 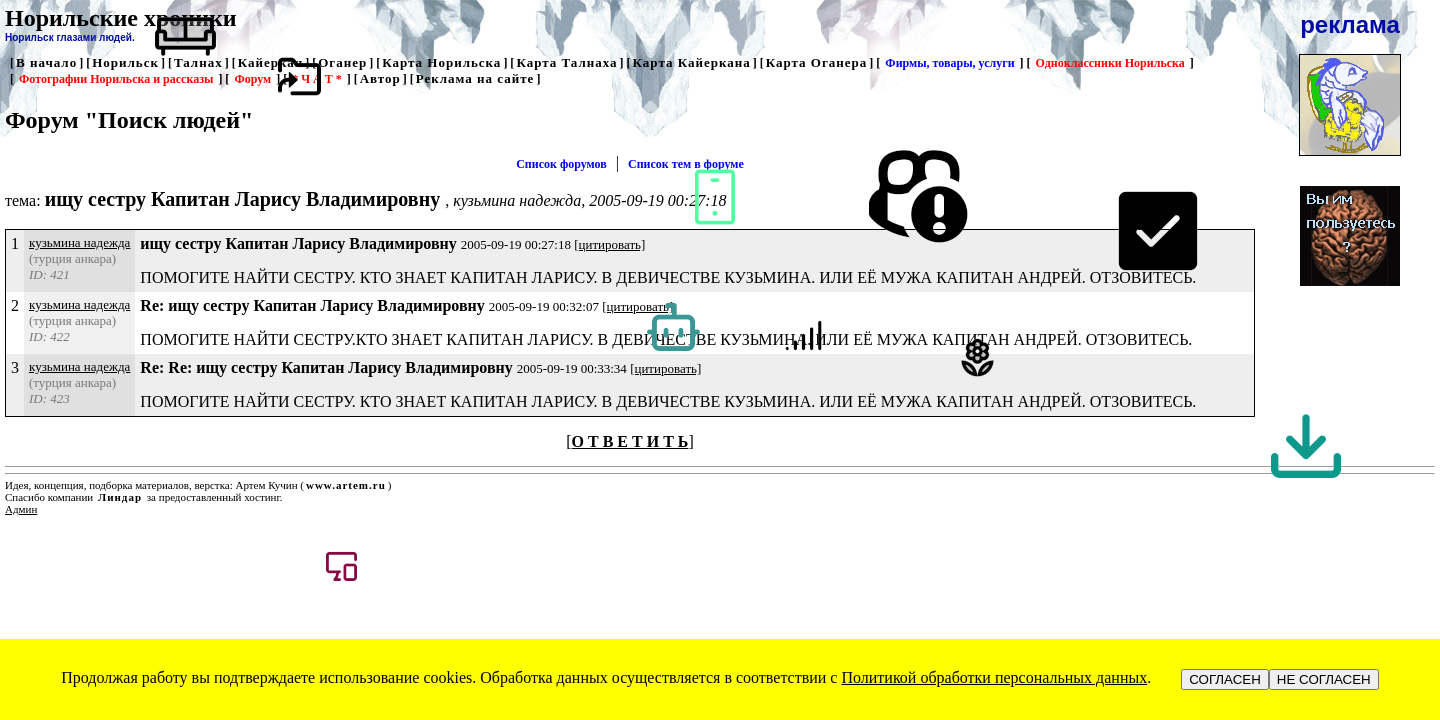 I want to click on access a linked or shortcut folder, so click(x=299, y=76).